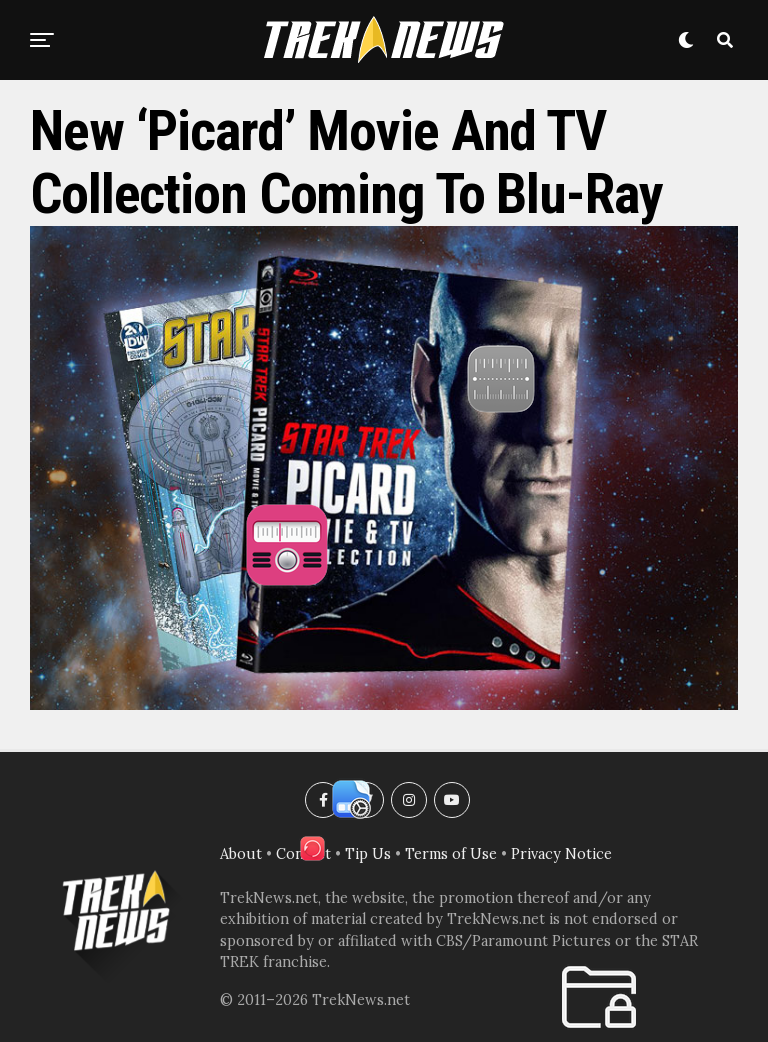 This screenshot has height=1042, width=768. Describe the element at coordinates (599, 997) in the screenshot. I see `access encrypted vault storage` at that location.